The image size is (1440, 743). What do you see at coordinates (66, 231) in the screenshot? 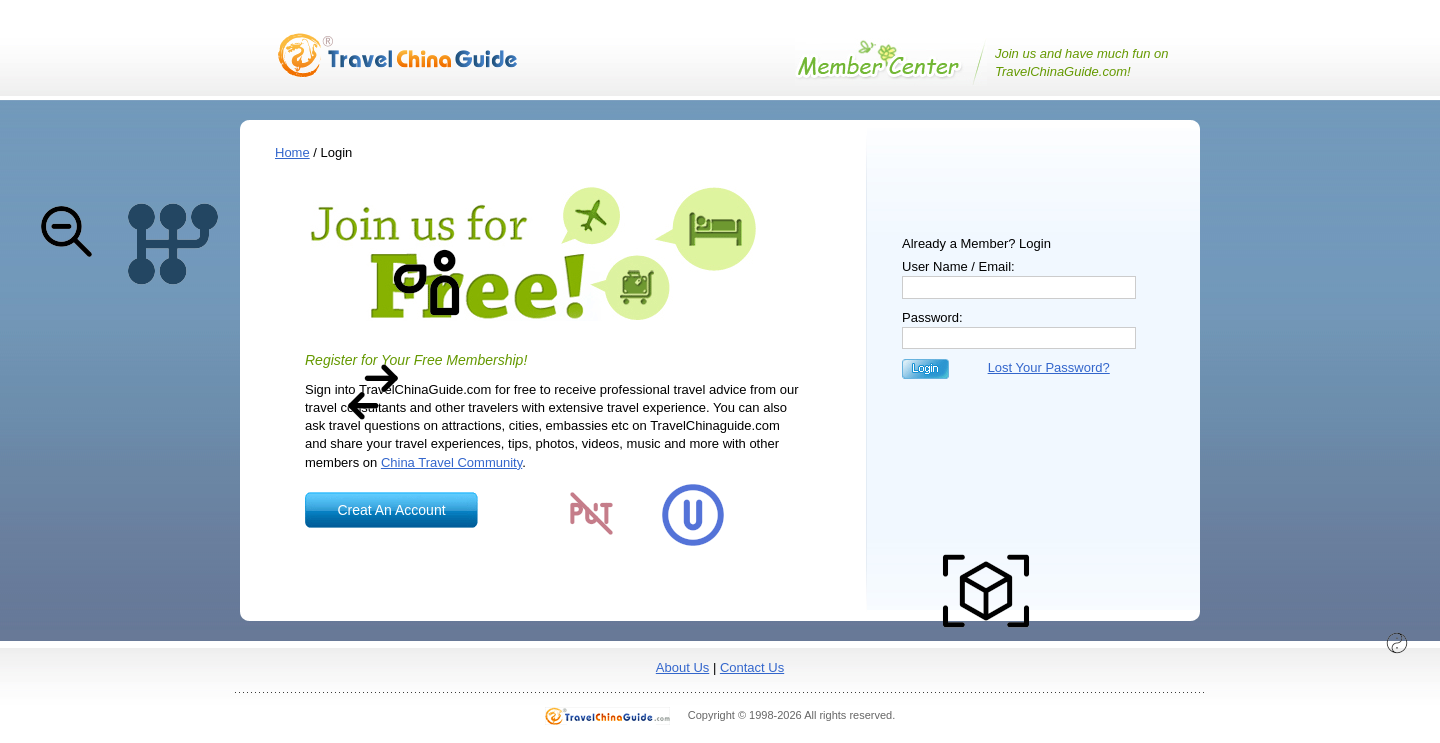
I see `zoom out to see more content` at bounding box center [66, 231].